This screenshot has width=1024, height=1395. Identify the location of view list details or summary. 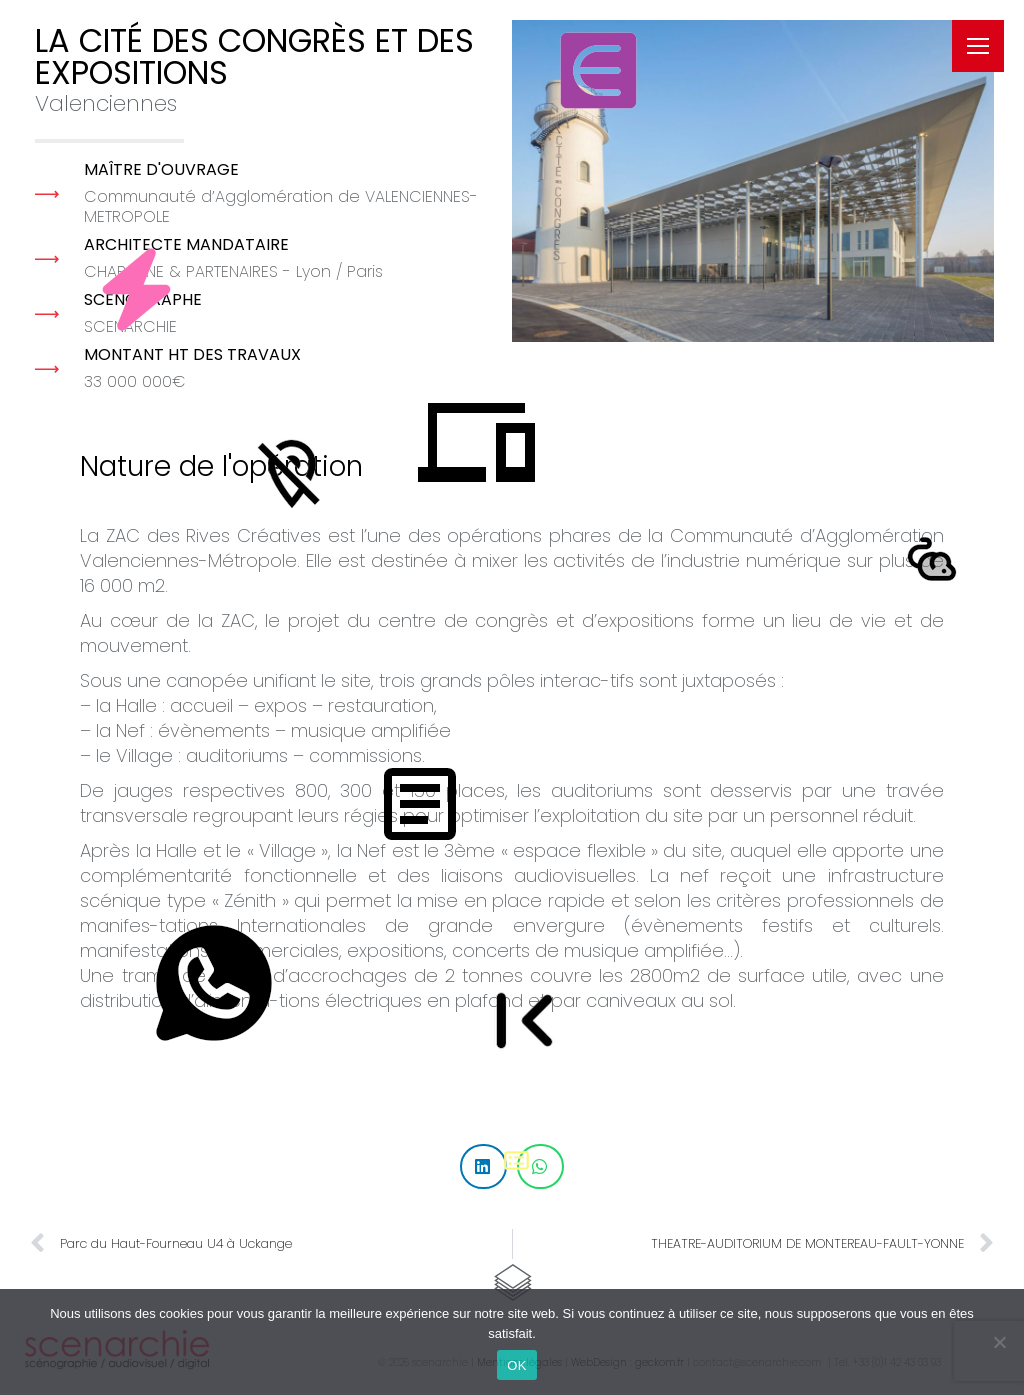
(516, 1160).